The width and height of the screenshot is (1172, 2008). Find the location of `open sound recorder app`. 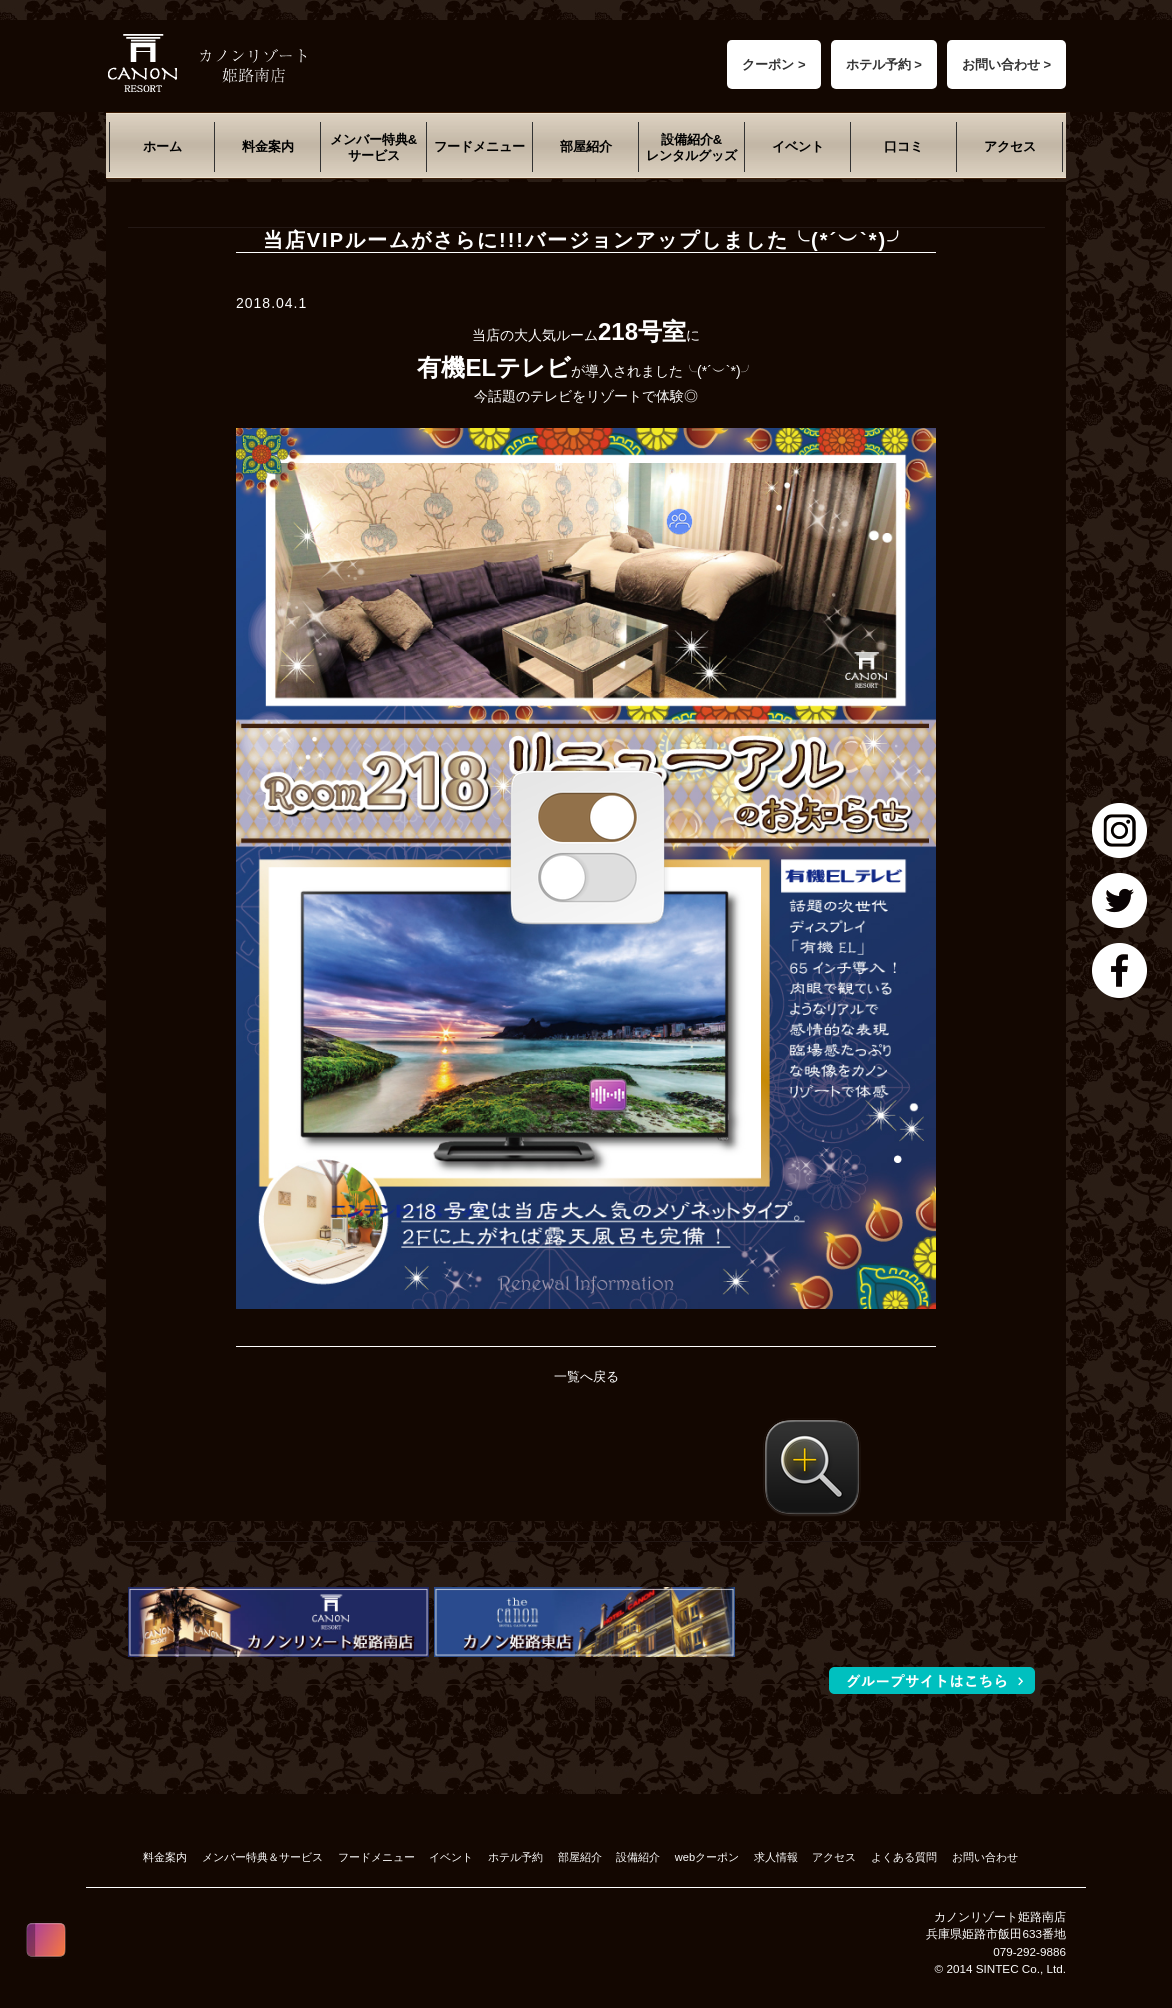

open sound recorder app is located at coordinates (608, 1095).